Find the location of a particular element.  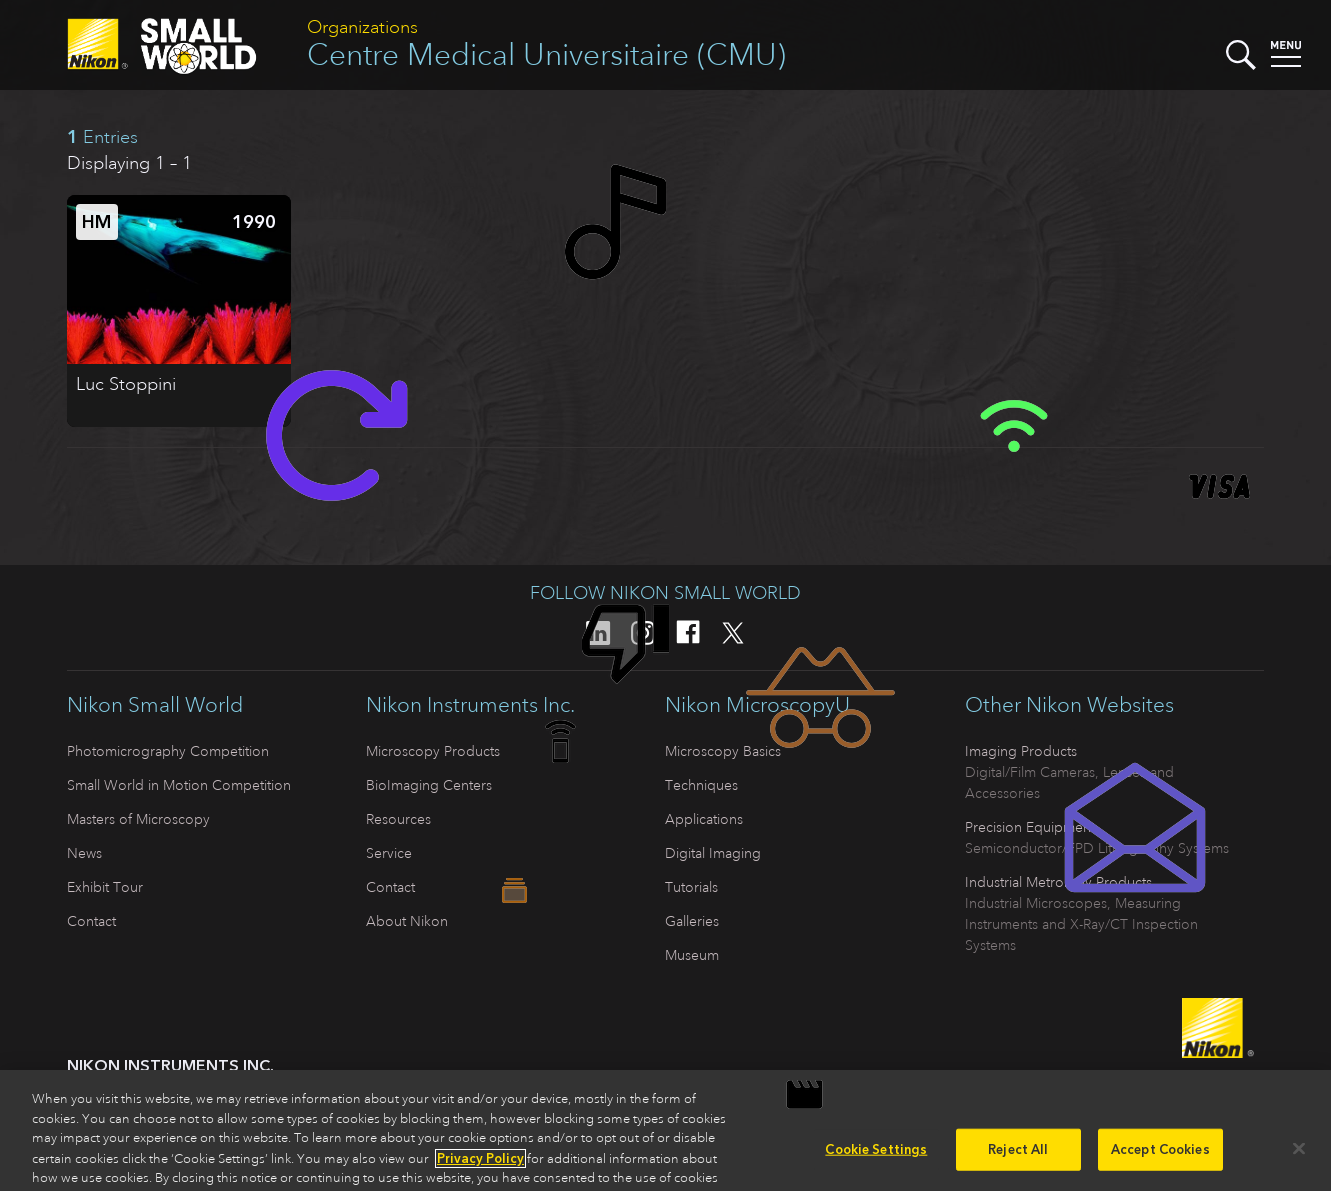

access video or movie content is located at coordinates (804, 1094).